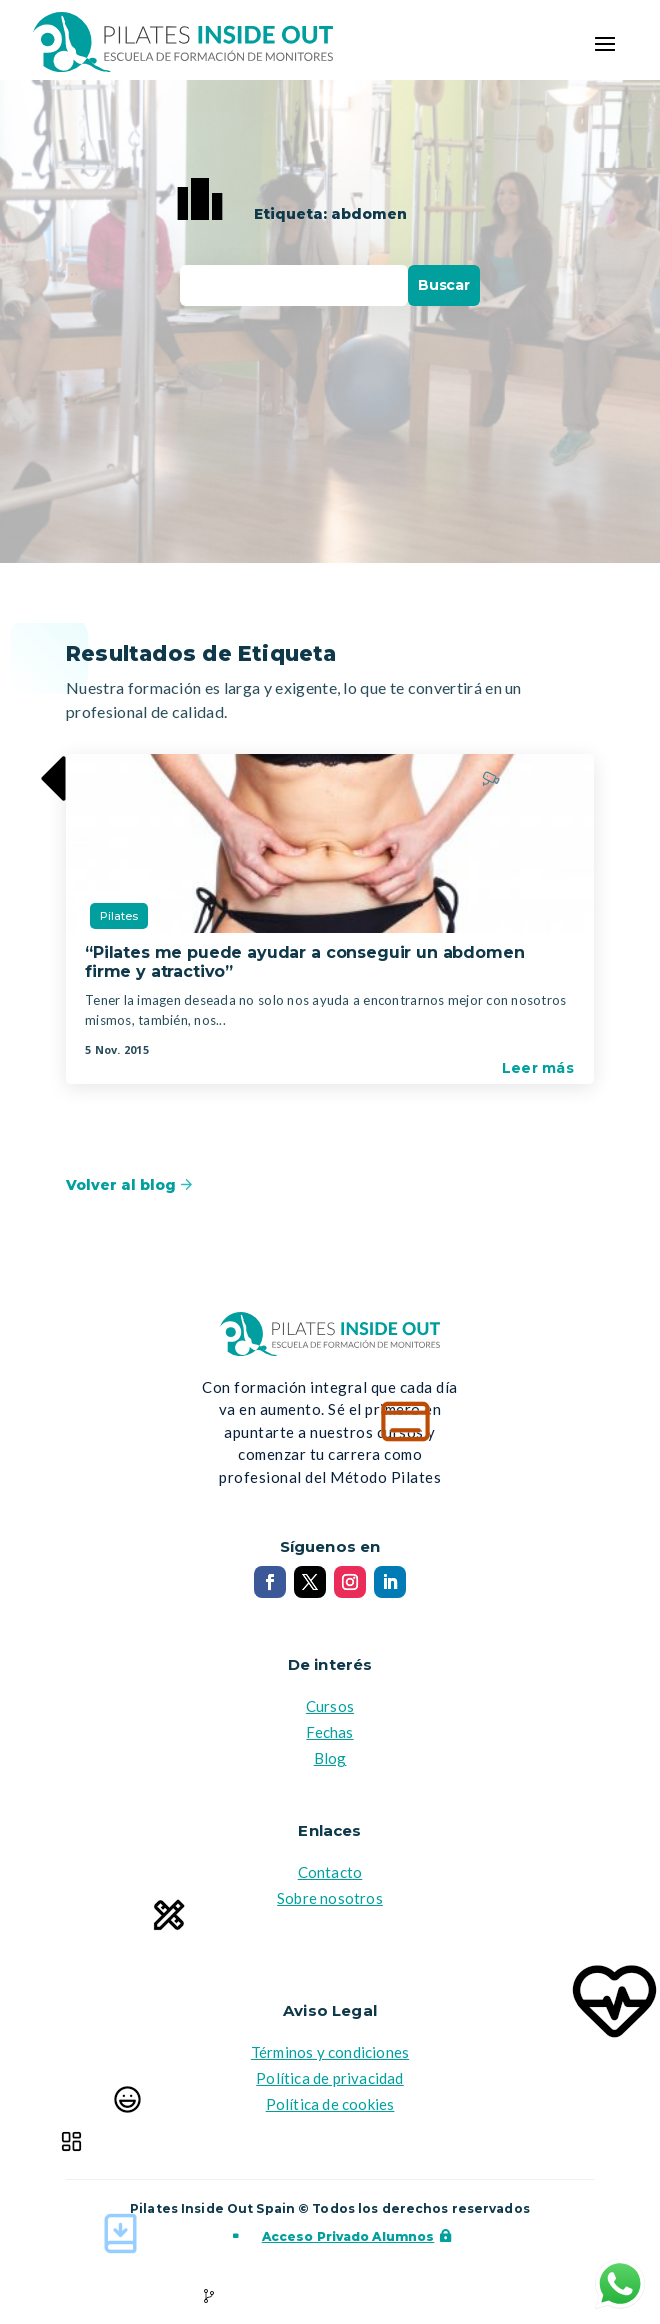 Image resolution: width=660 pixels, height=2324 pixels. Describe the element at coordinates (200, 199) in the screenshot. I see `view rankings or leaderboard` at that location.